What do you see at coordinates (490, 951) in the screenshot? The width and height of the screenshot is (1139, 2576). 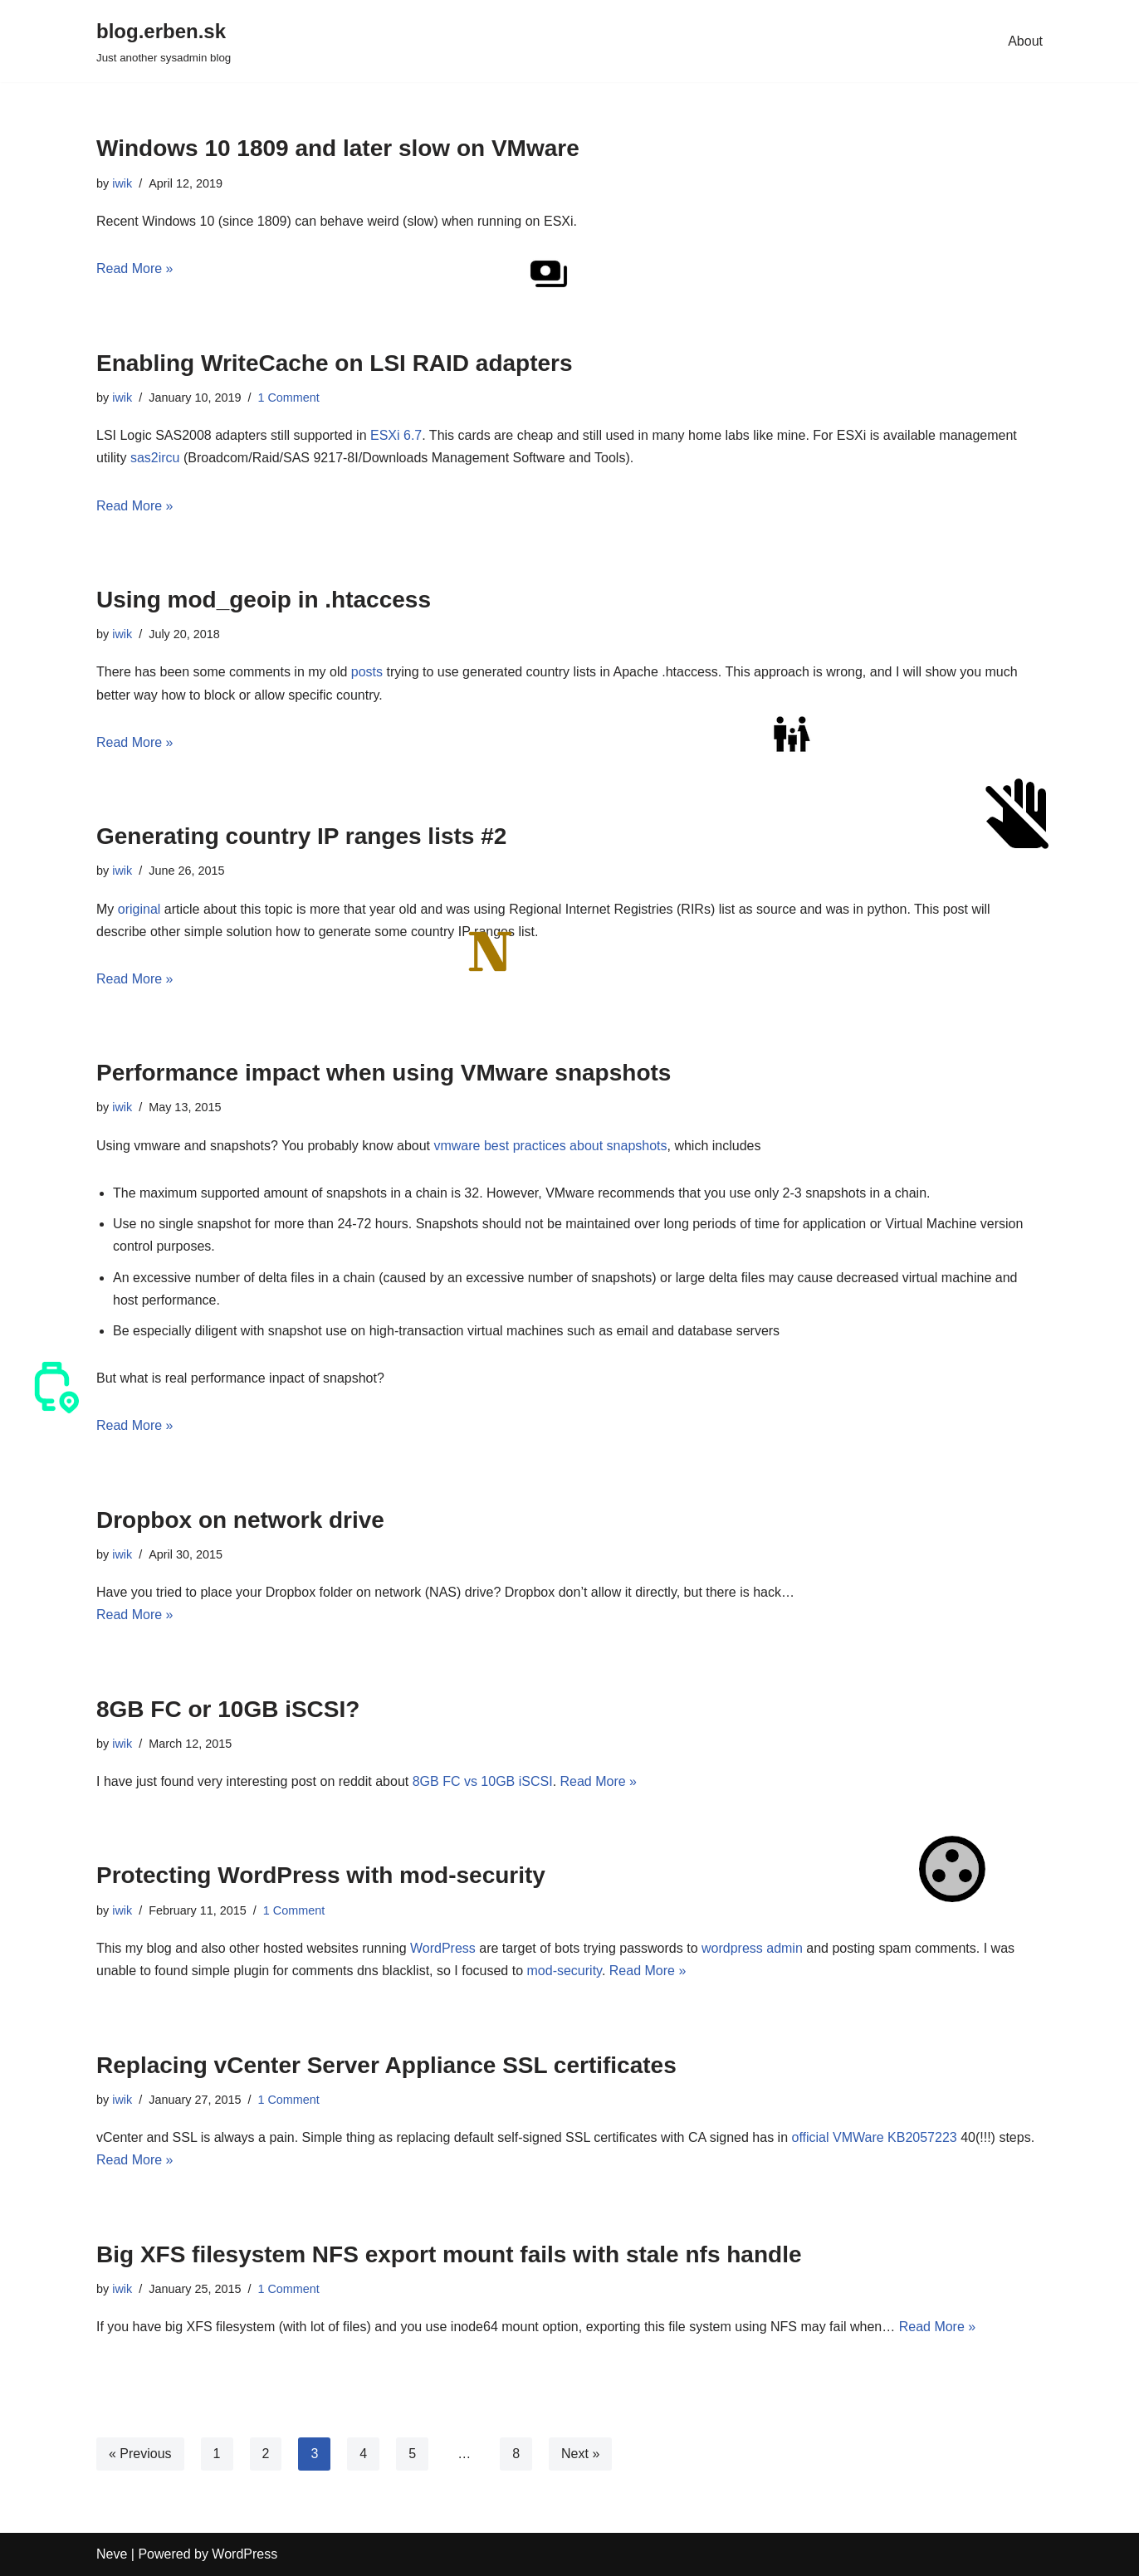 I see `open notion app` at bounding box center [490, 951].